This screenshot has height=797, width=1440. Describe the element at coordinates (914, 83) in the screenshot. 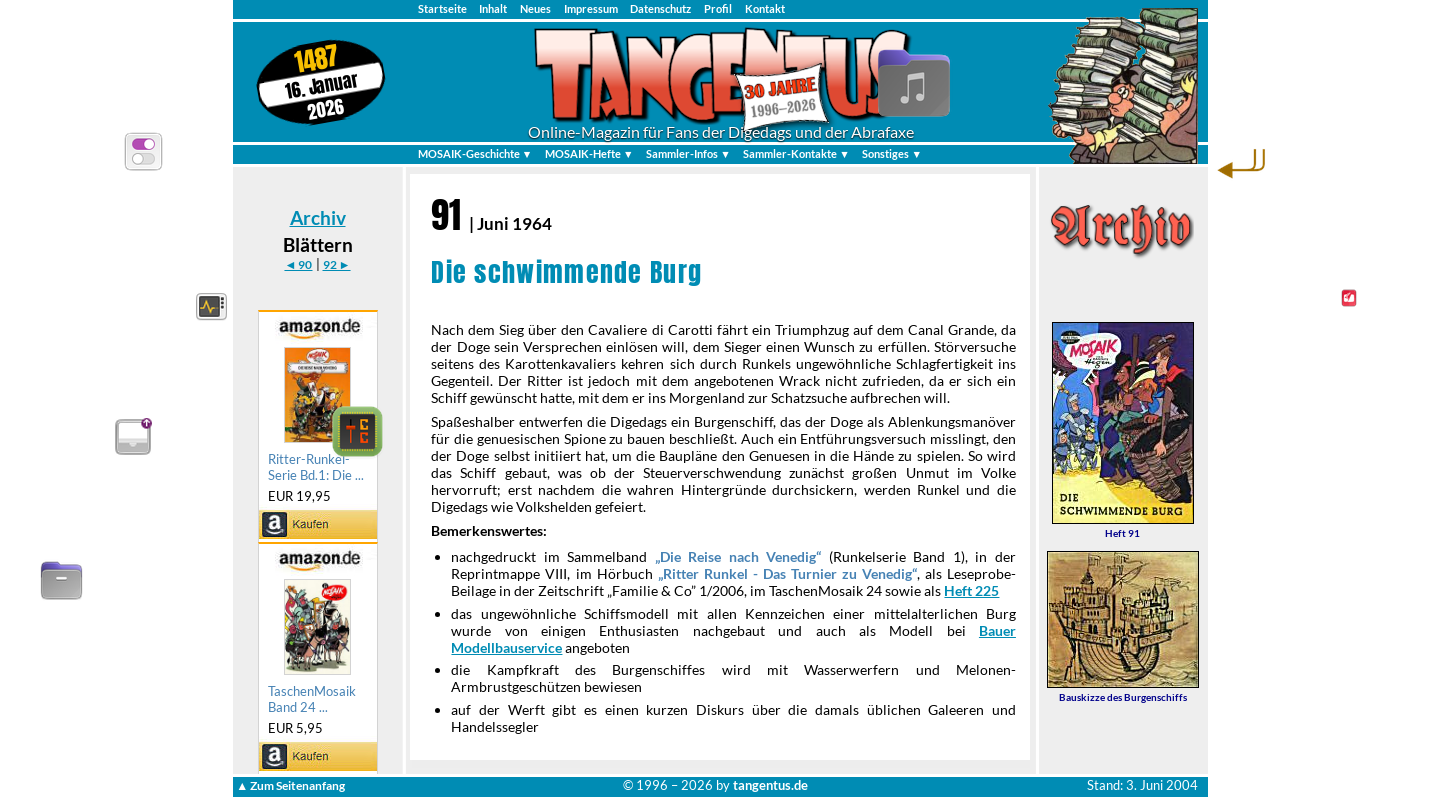

I see `open your music folder` at that location.